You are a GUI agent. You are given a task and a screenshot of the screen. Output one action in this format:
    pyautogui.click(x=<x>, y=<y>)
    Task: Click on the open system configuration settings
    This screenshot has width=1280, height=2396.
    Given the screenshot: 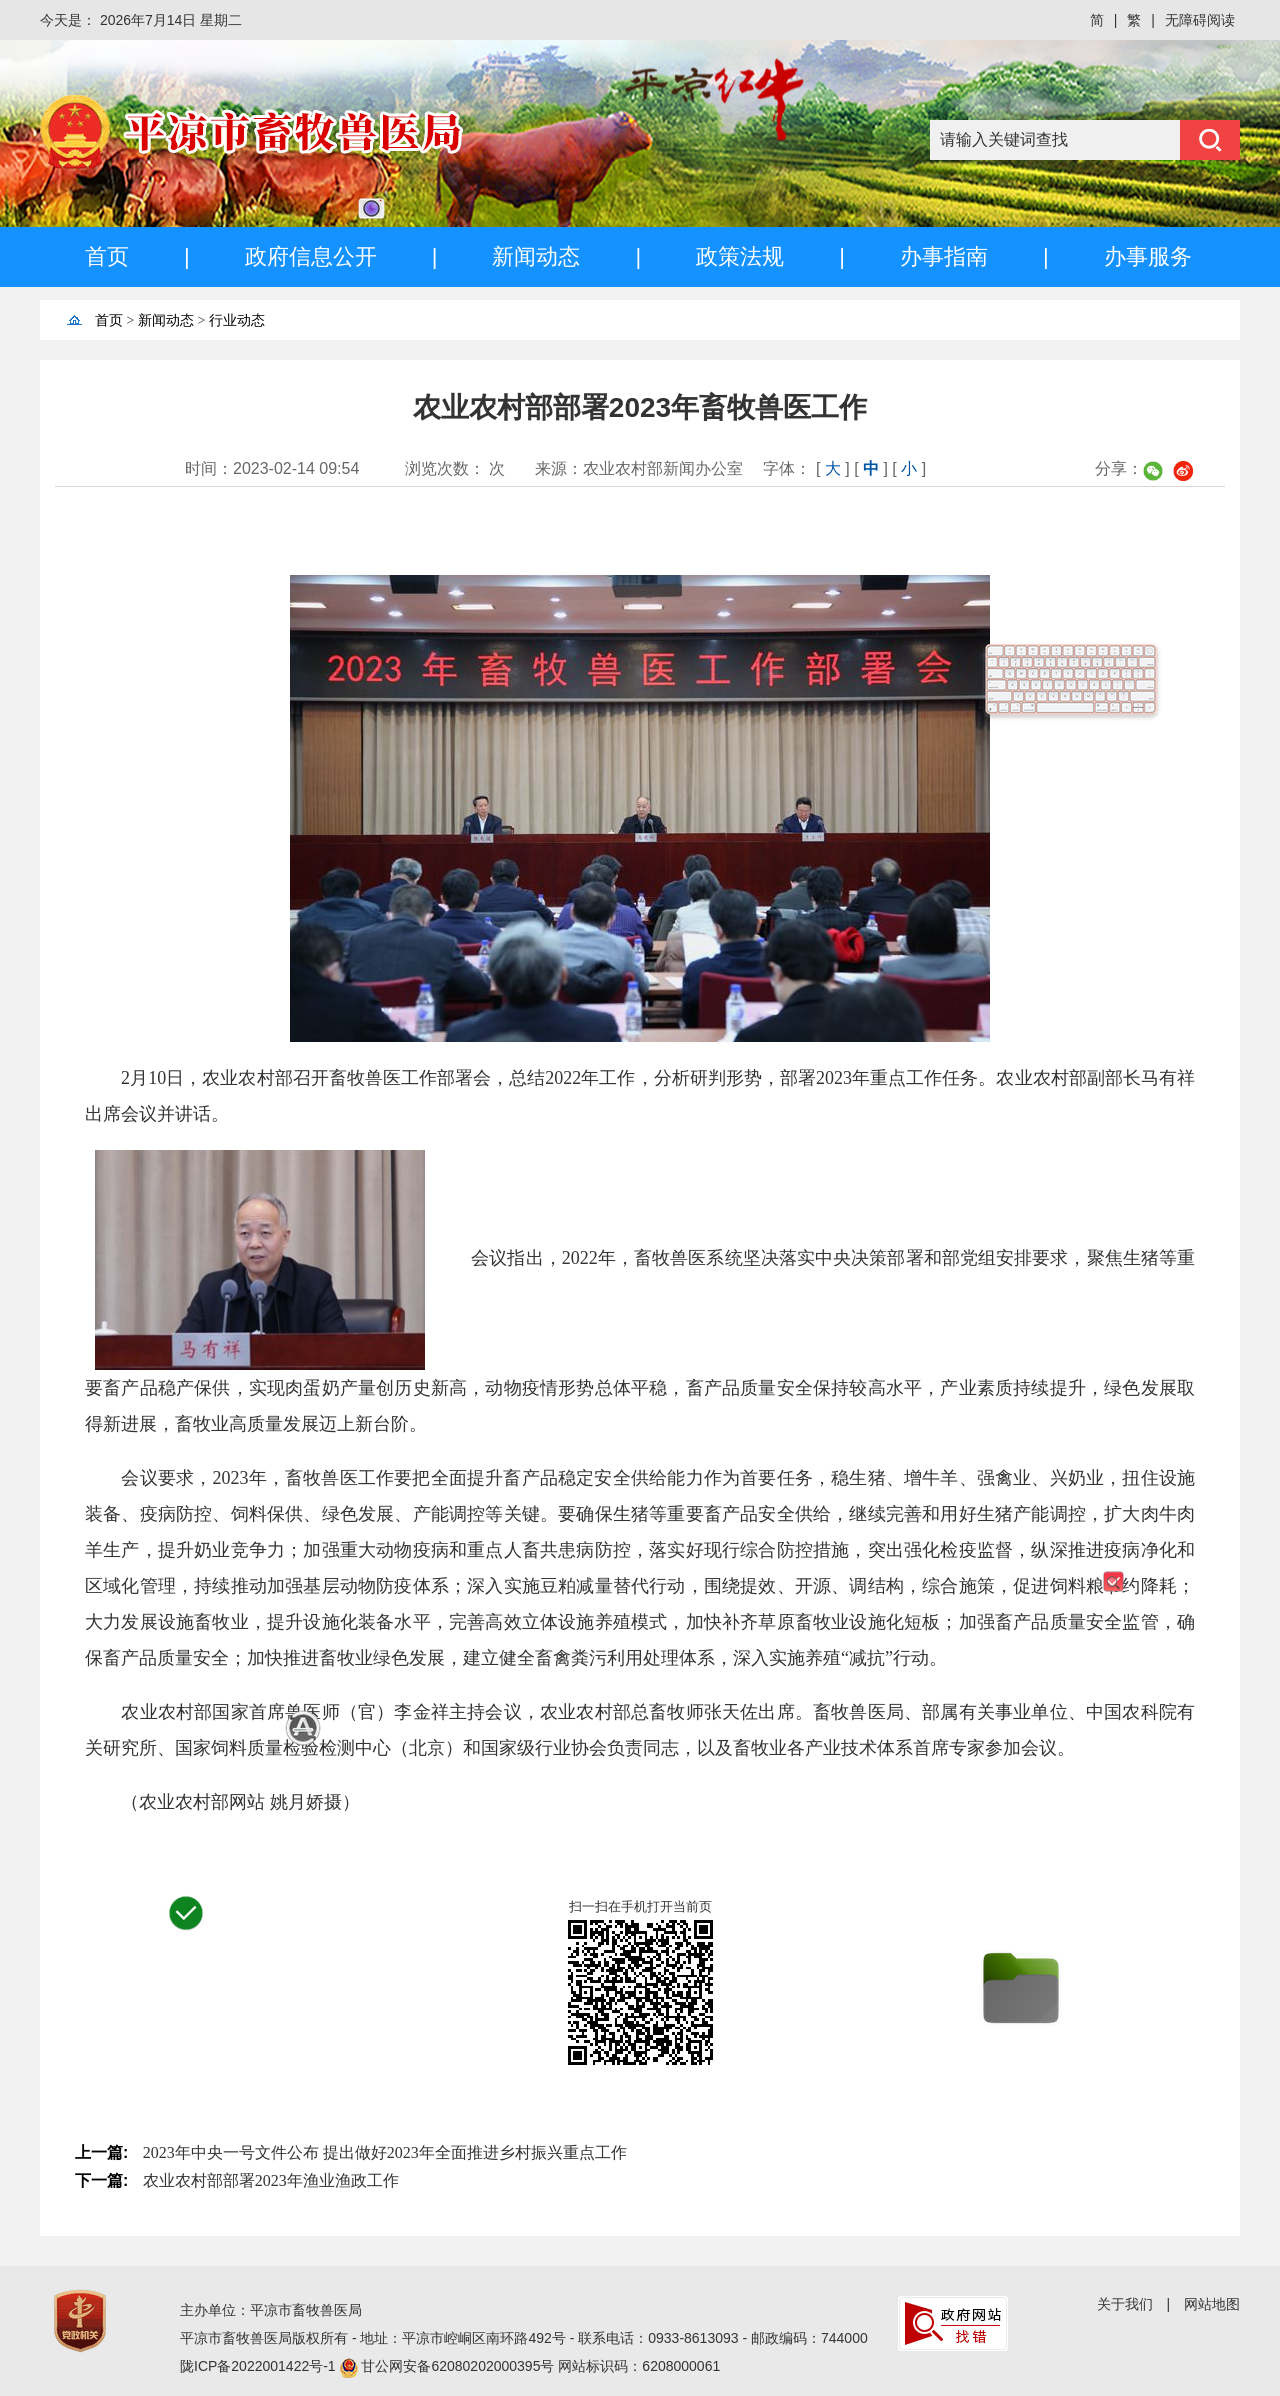 What is the action you would take?
    pyautogui.click(x=1113, y=1581)
    